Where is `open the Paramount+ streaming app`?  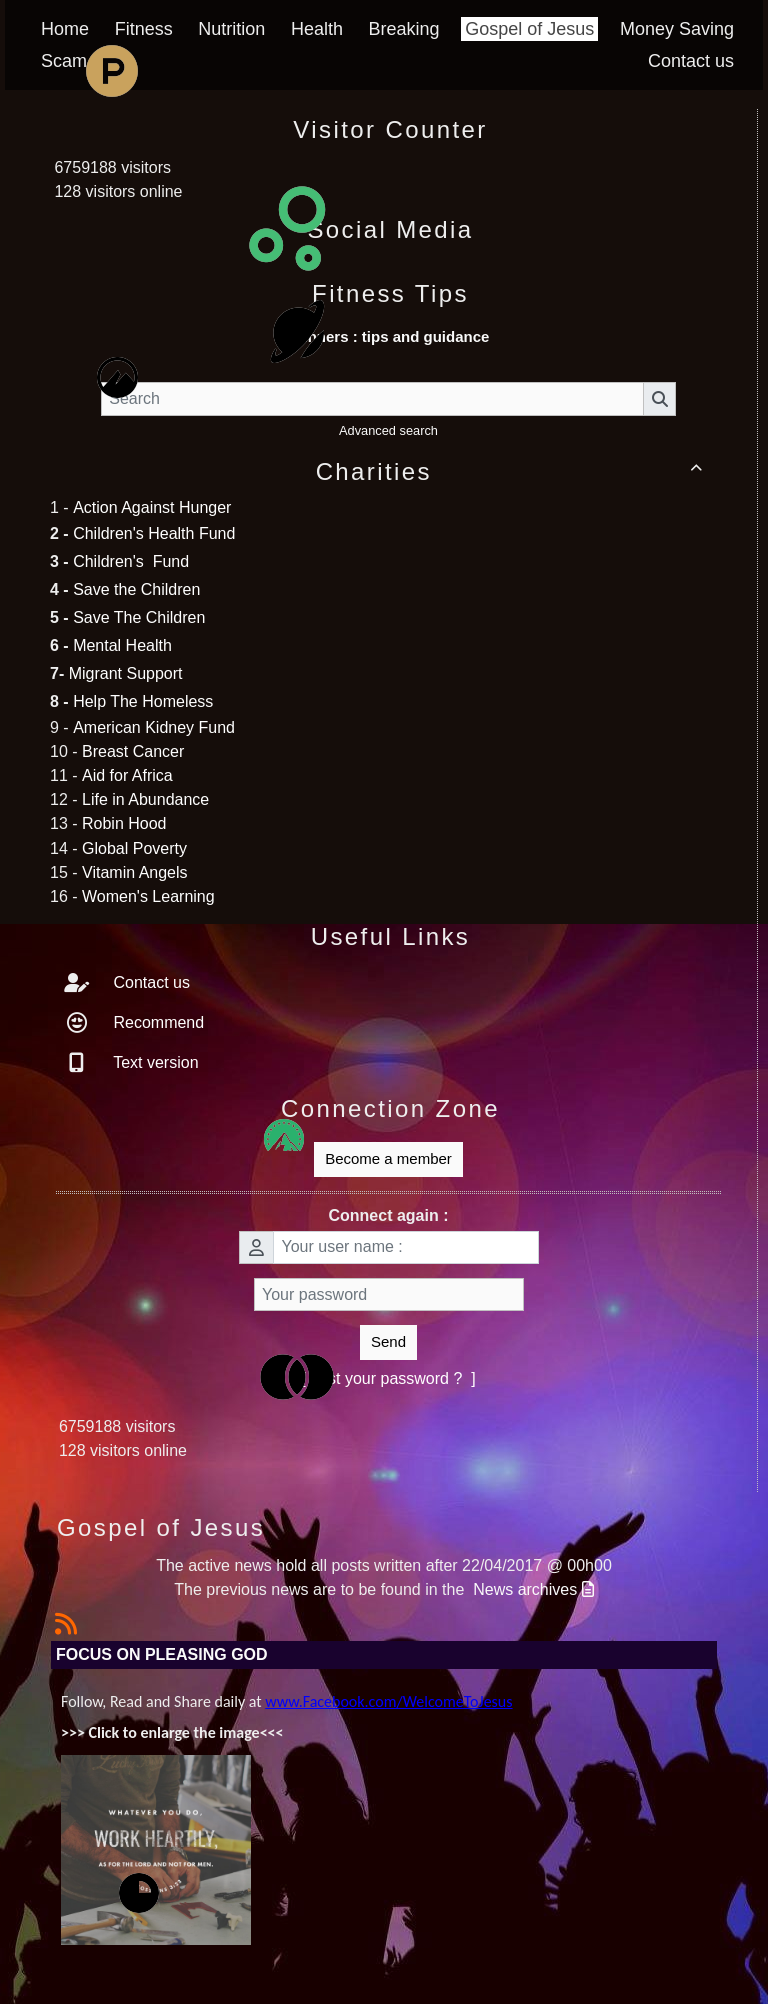 open the Paramount+ streaming app is located at coordinates (284, 1135).